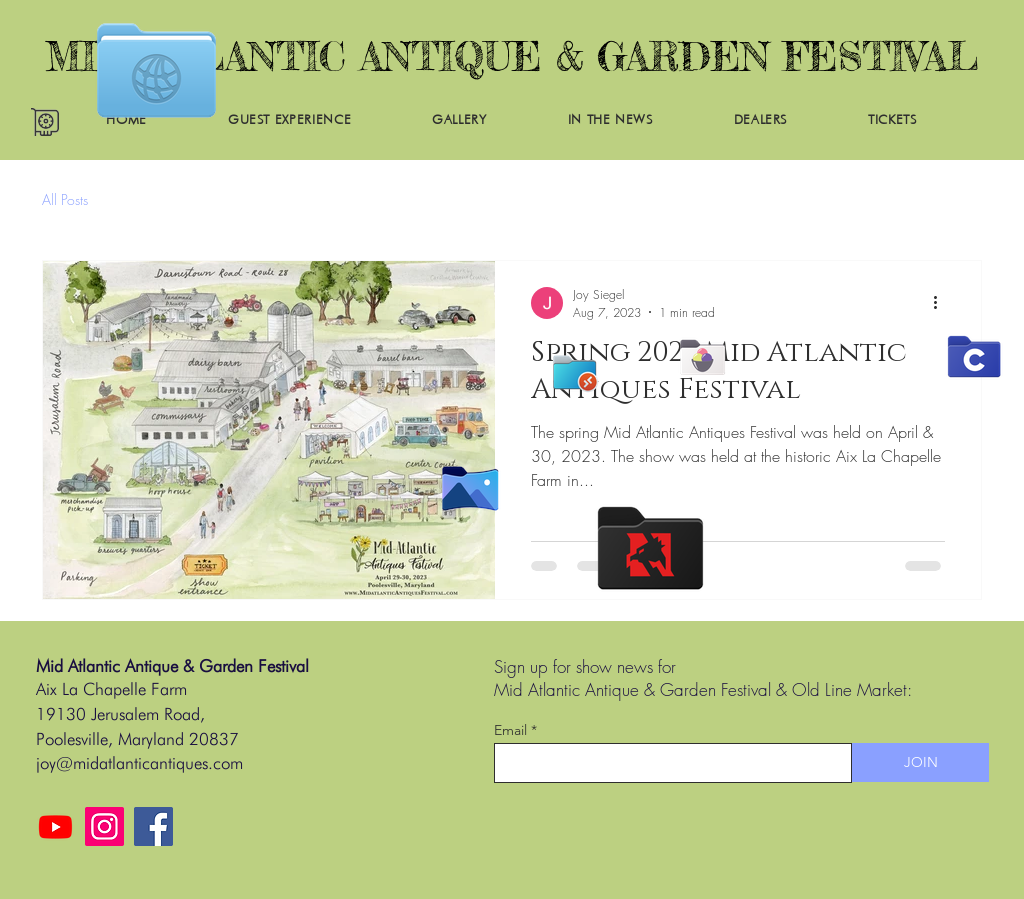 The height and width of the screenshot is (899, 1024). Describe the element at coordinates (156, 70) in the screenshot. I see `folder containing HTML or web-related files` at that location.